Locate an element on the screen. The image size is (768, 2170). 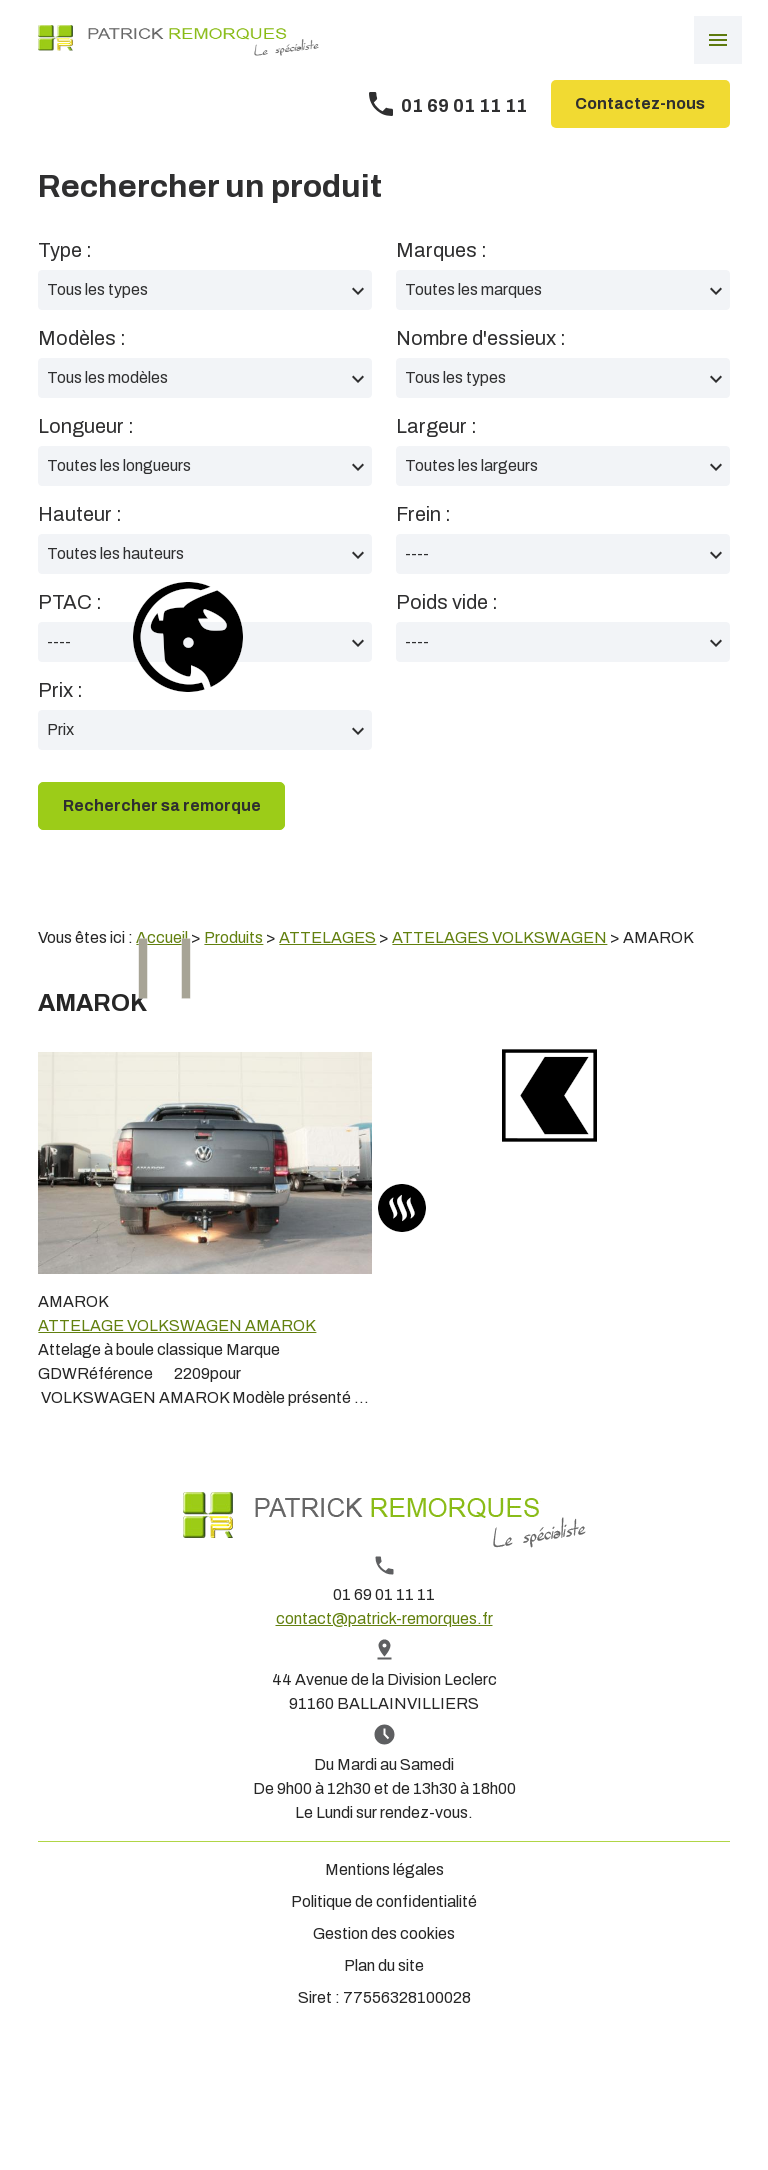
pause media playback is located at coordinates (164, 968).